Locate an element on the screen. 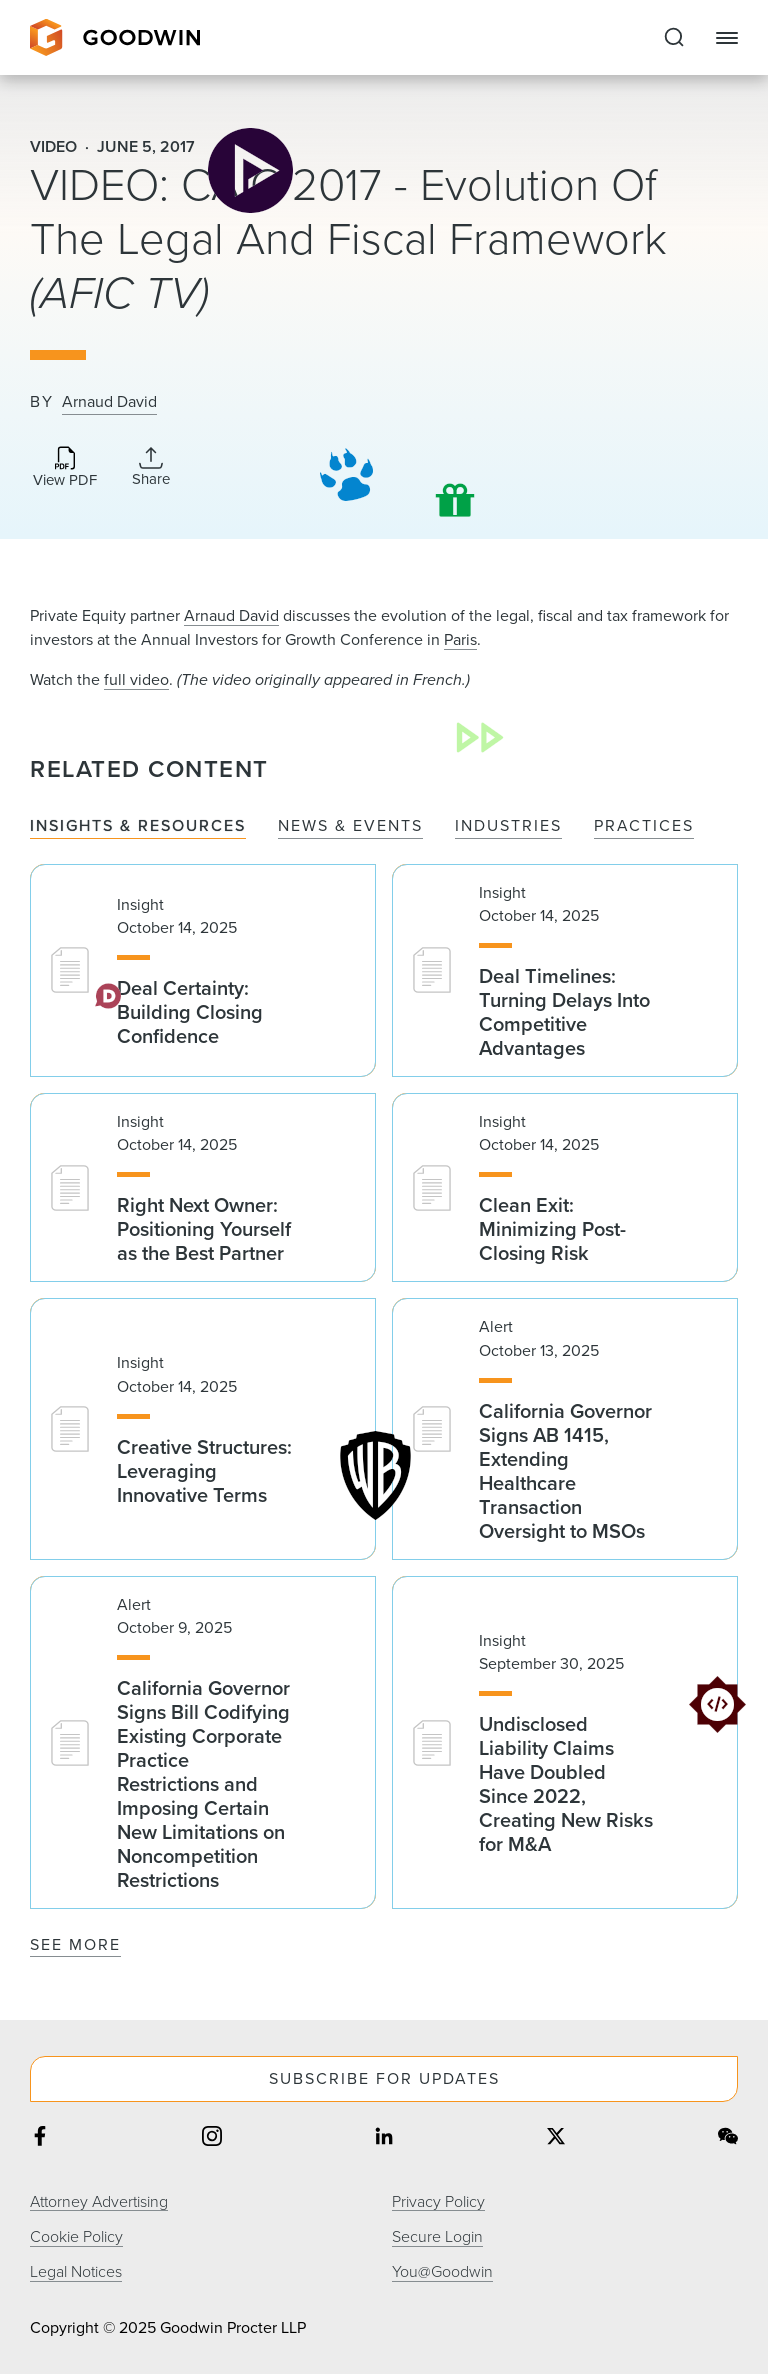  warner bros. official logo is located at coordinates (375, 1475).